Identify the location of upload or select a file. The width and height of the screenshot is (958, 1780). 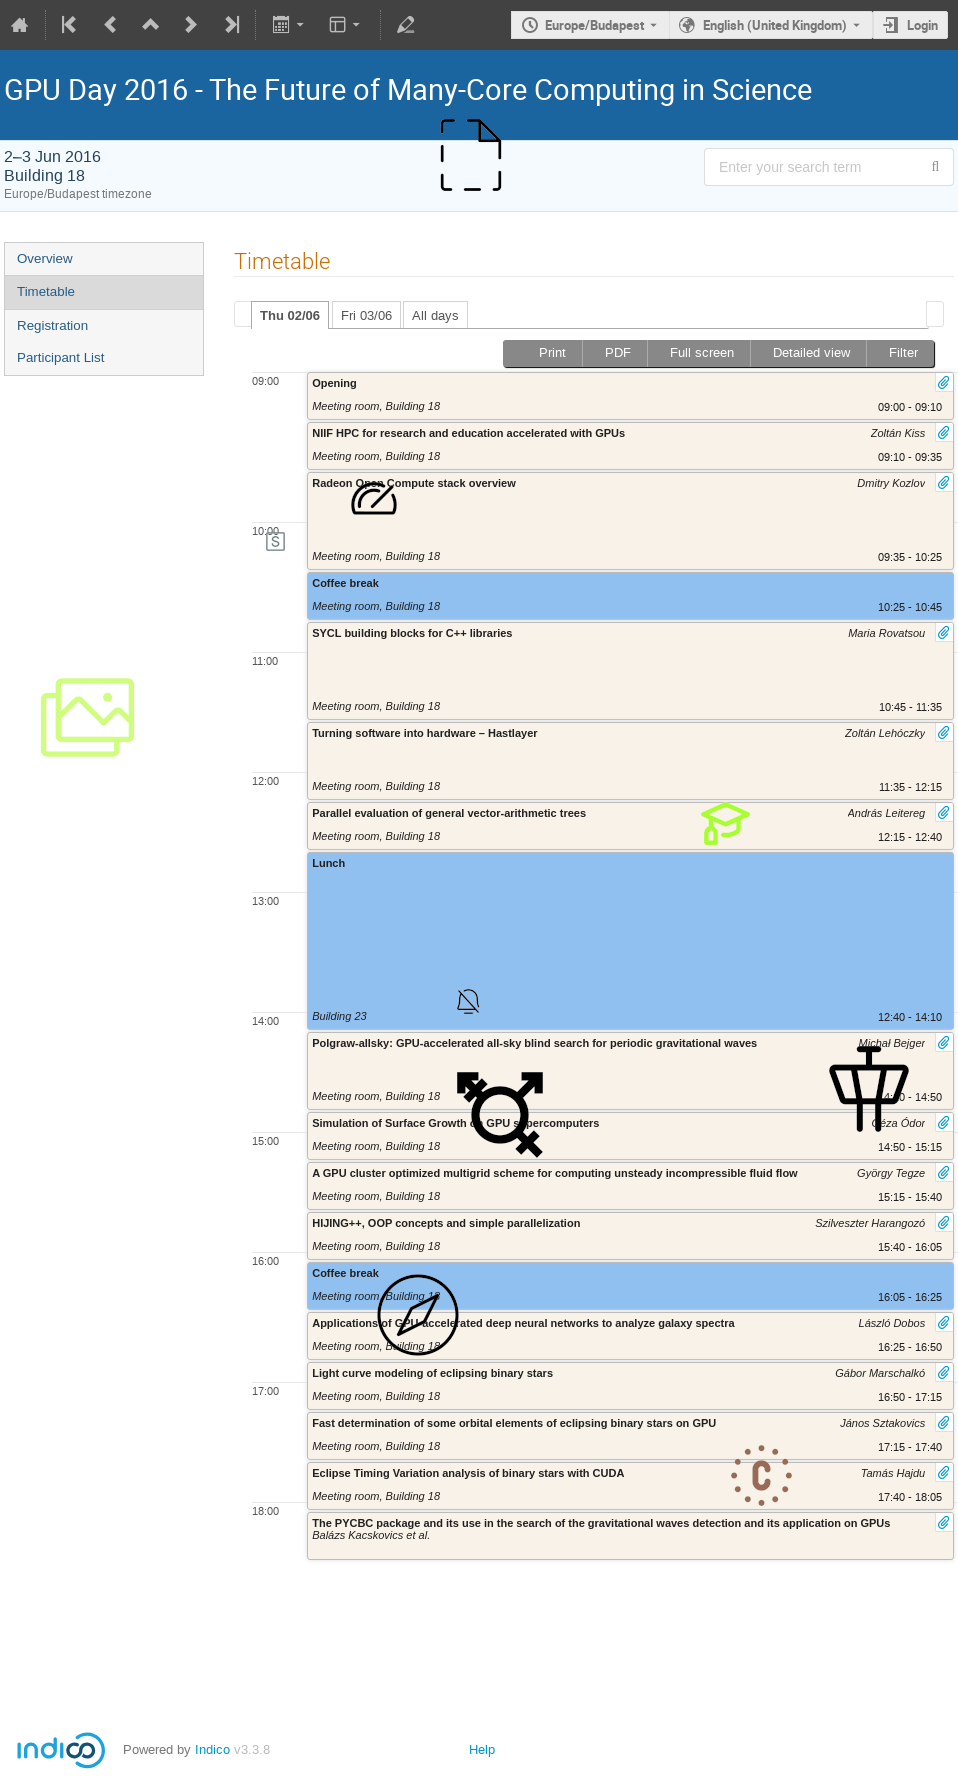
(471, 155).